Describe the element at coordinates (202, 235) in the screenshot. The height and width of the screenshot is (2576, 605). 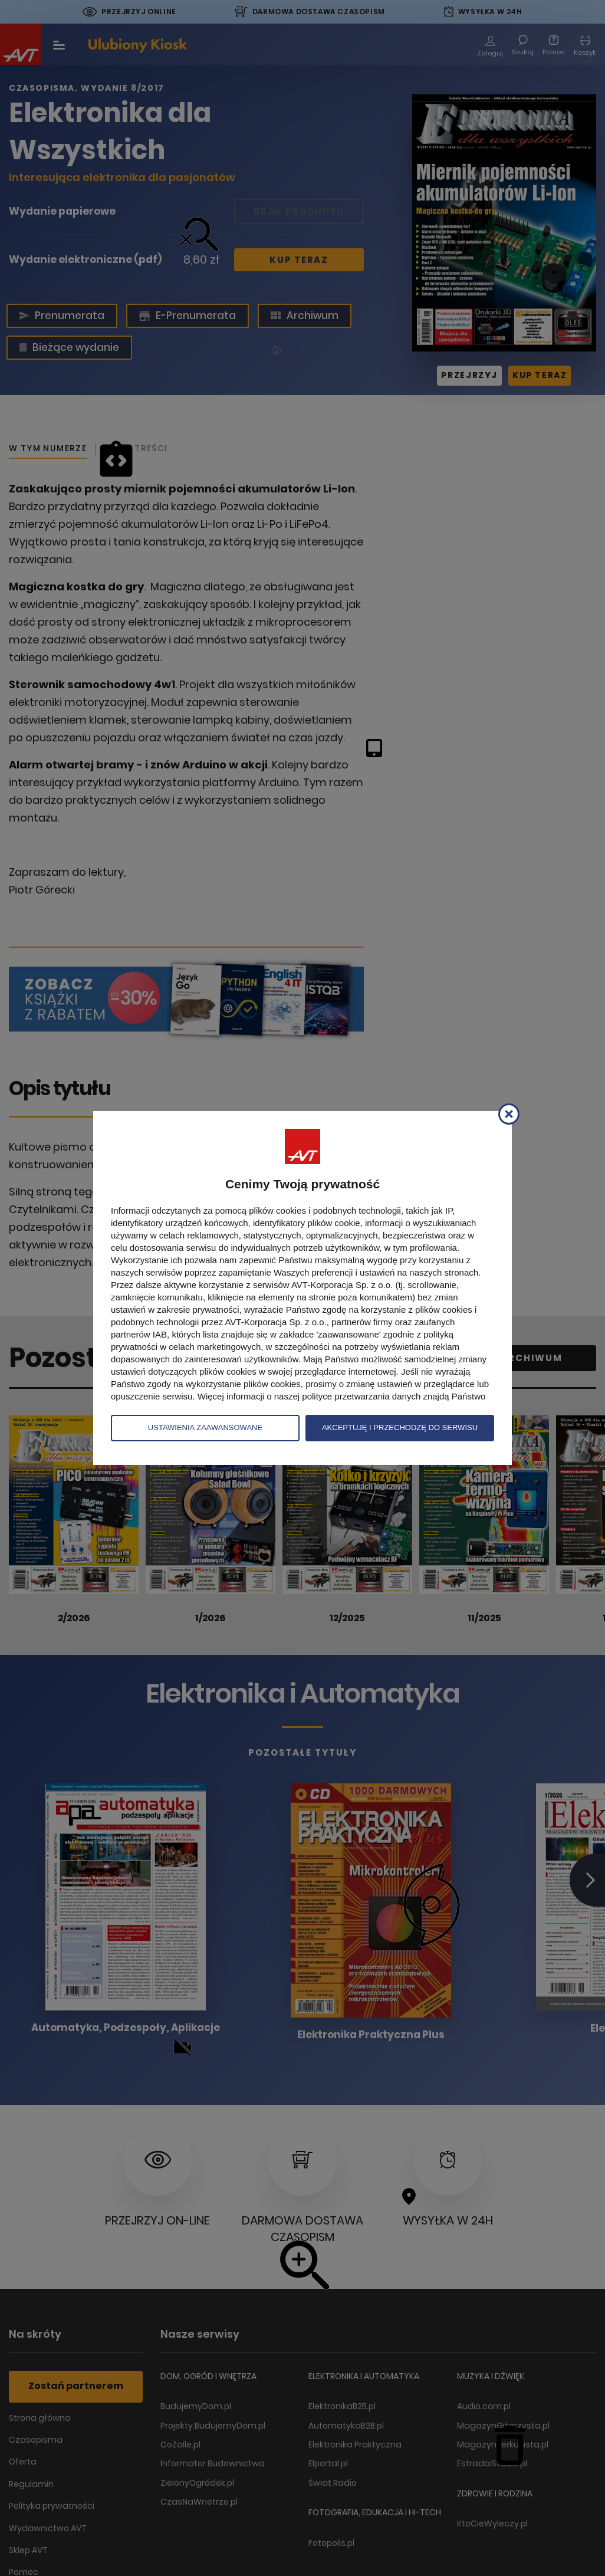
I see `search is disabled or unavailable` at that location.